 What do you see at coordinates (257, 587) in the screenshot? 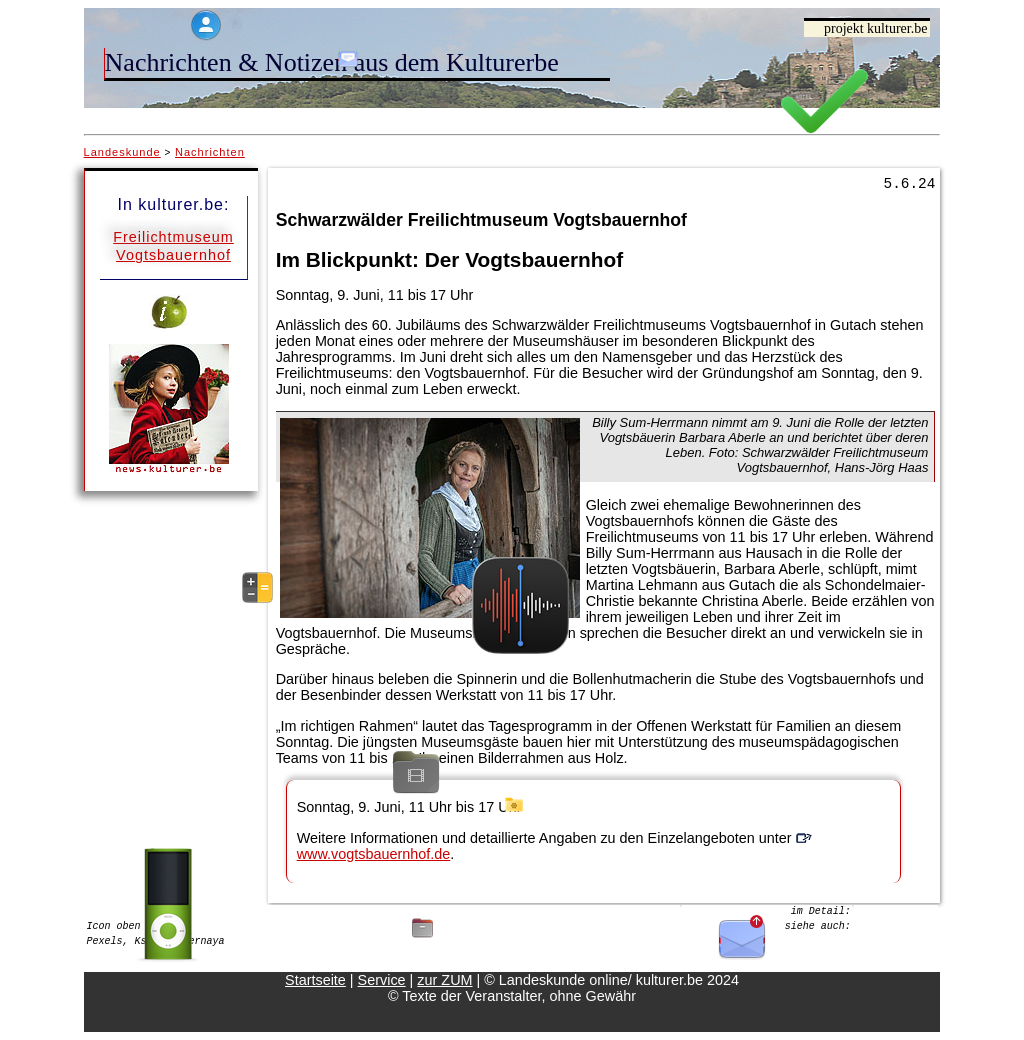
I see `open the calculator app` at bounding box center [257, 587].